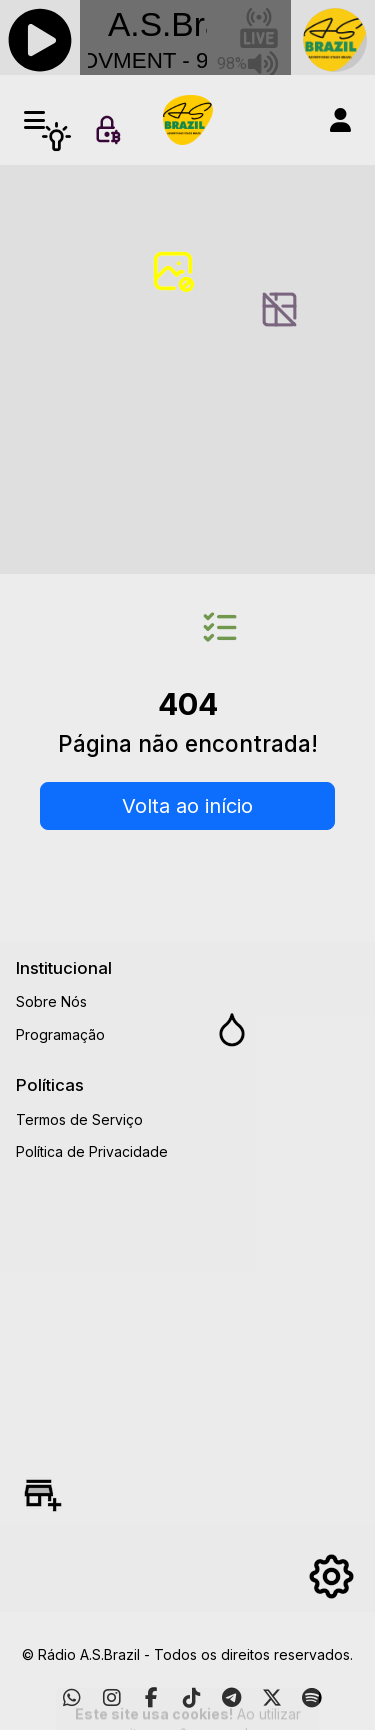  I want to click on add a new business location, so click(43, 1493).